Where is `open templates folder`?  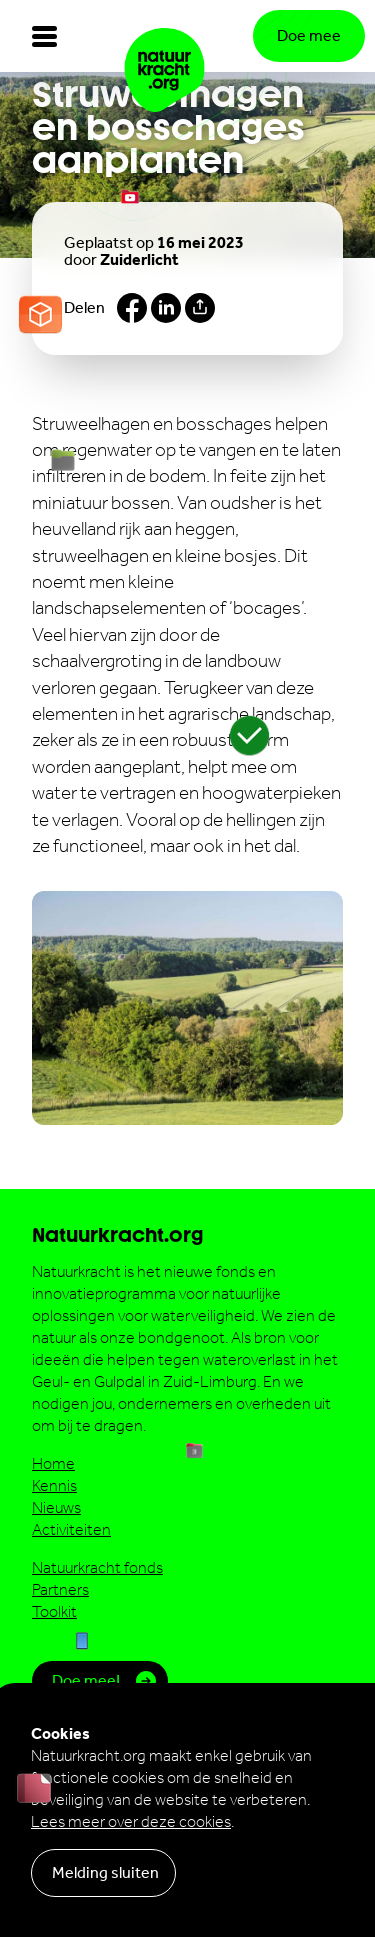 open templates folder is located at coordinates (194, 1450).